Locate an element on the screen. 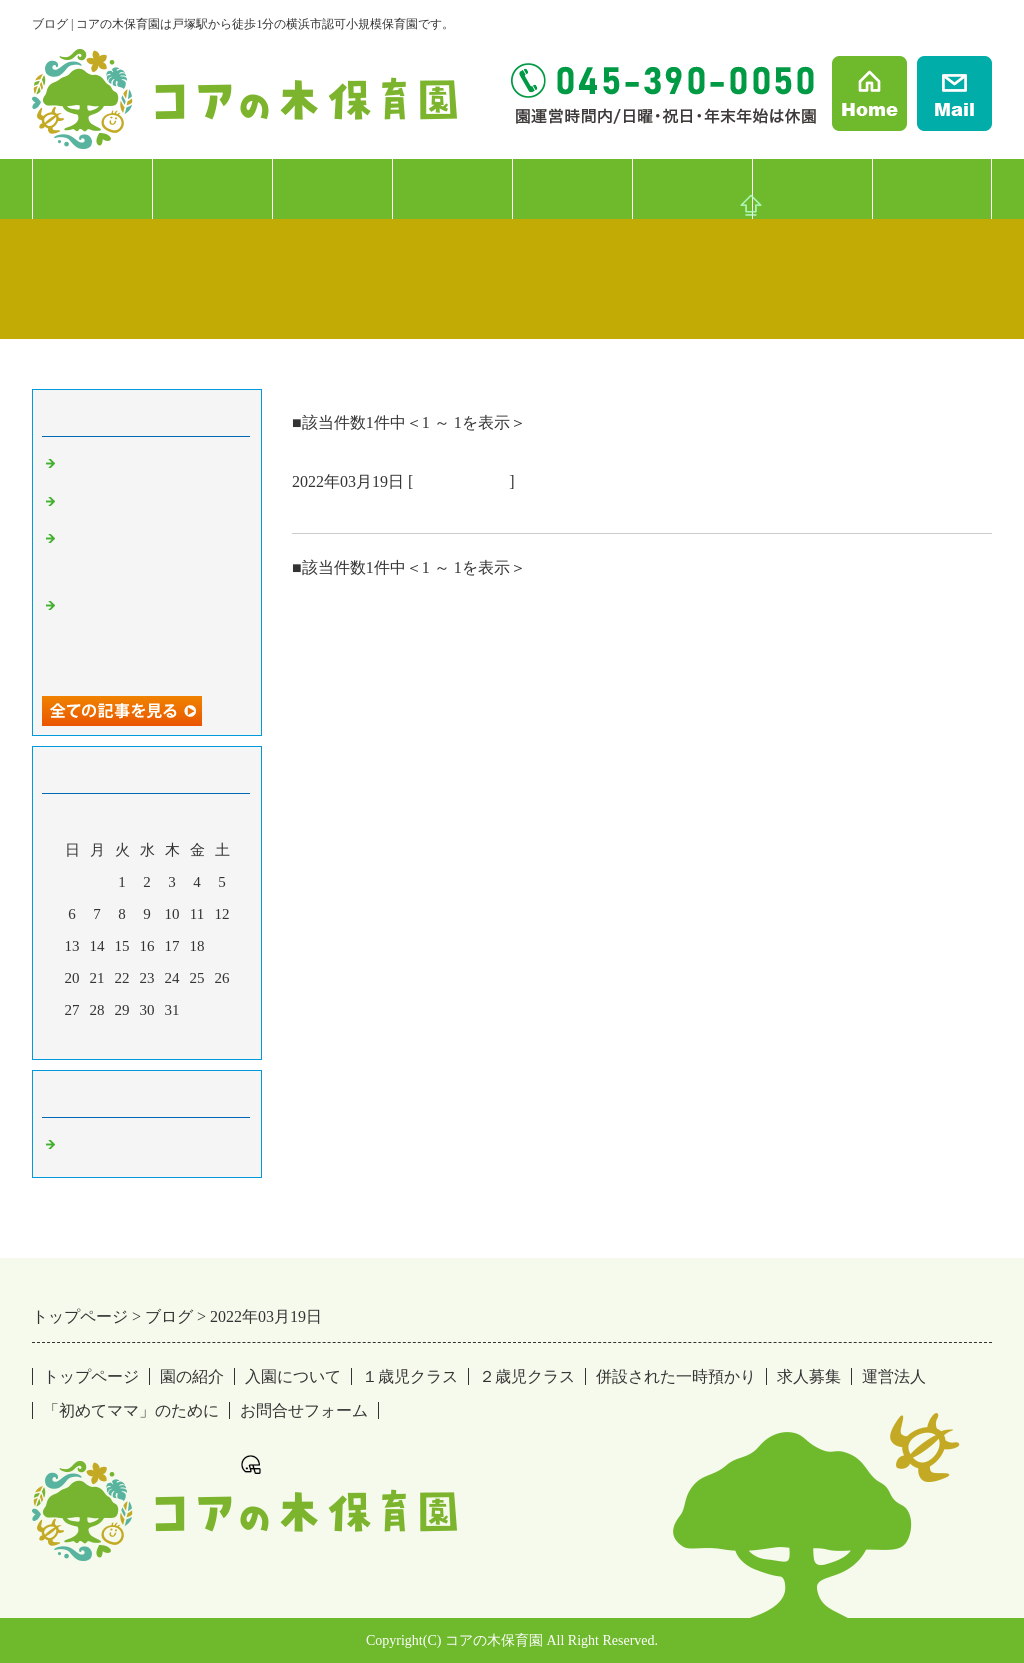  upload a file or document is located at coordinates (751, 206).